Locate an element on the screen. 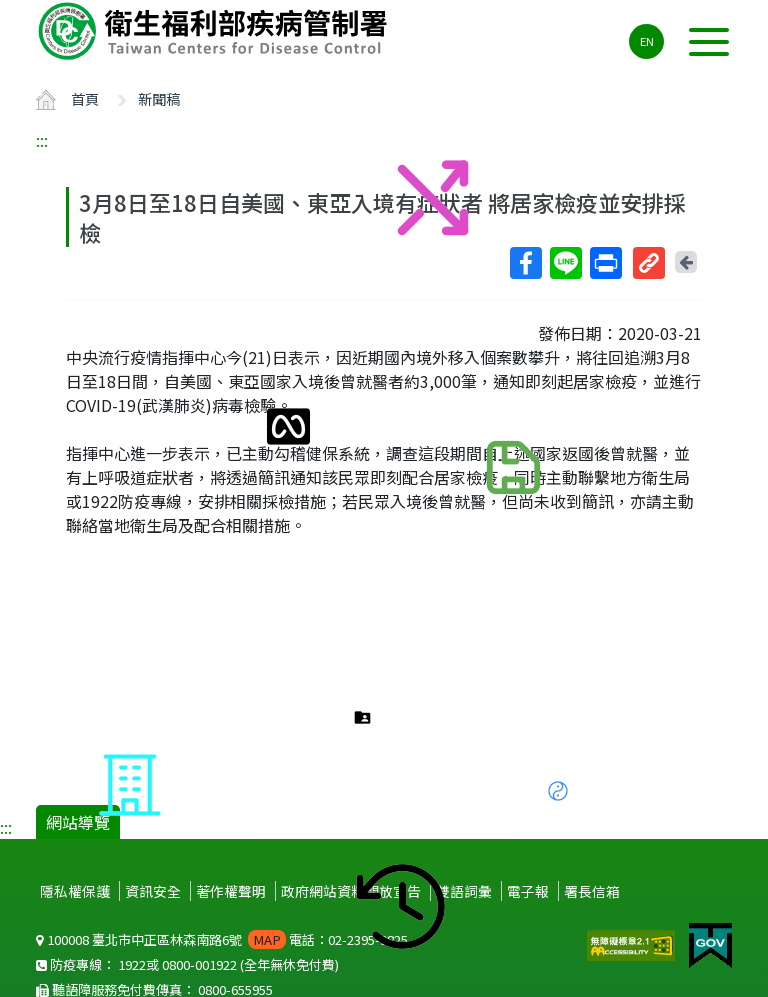  open a shared folder is located at coordinates (362, 717).